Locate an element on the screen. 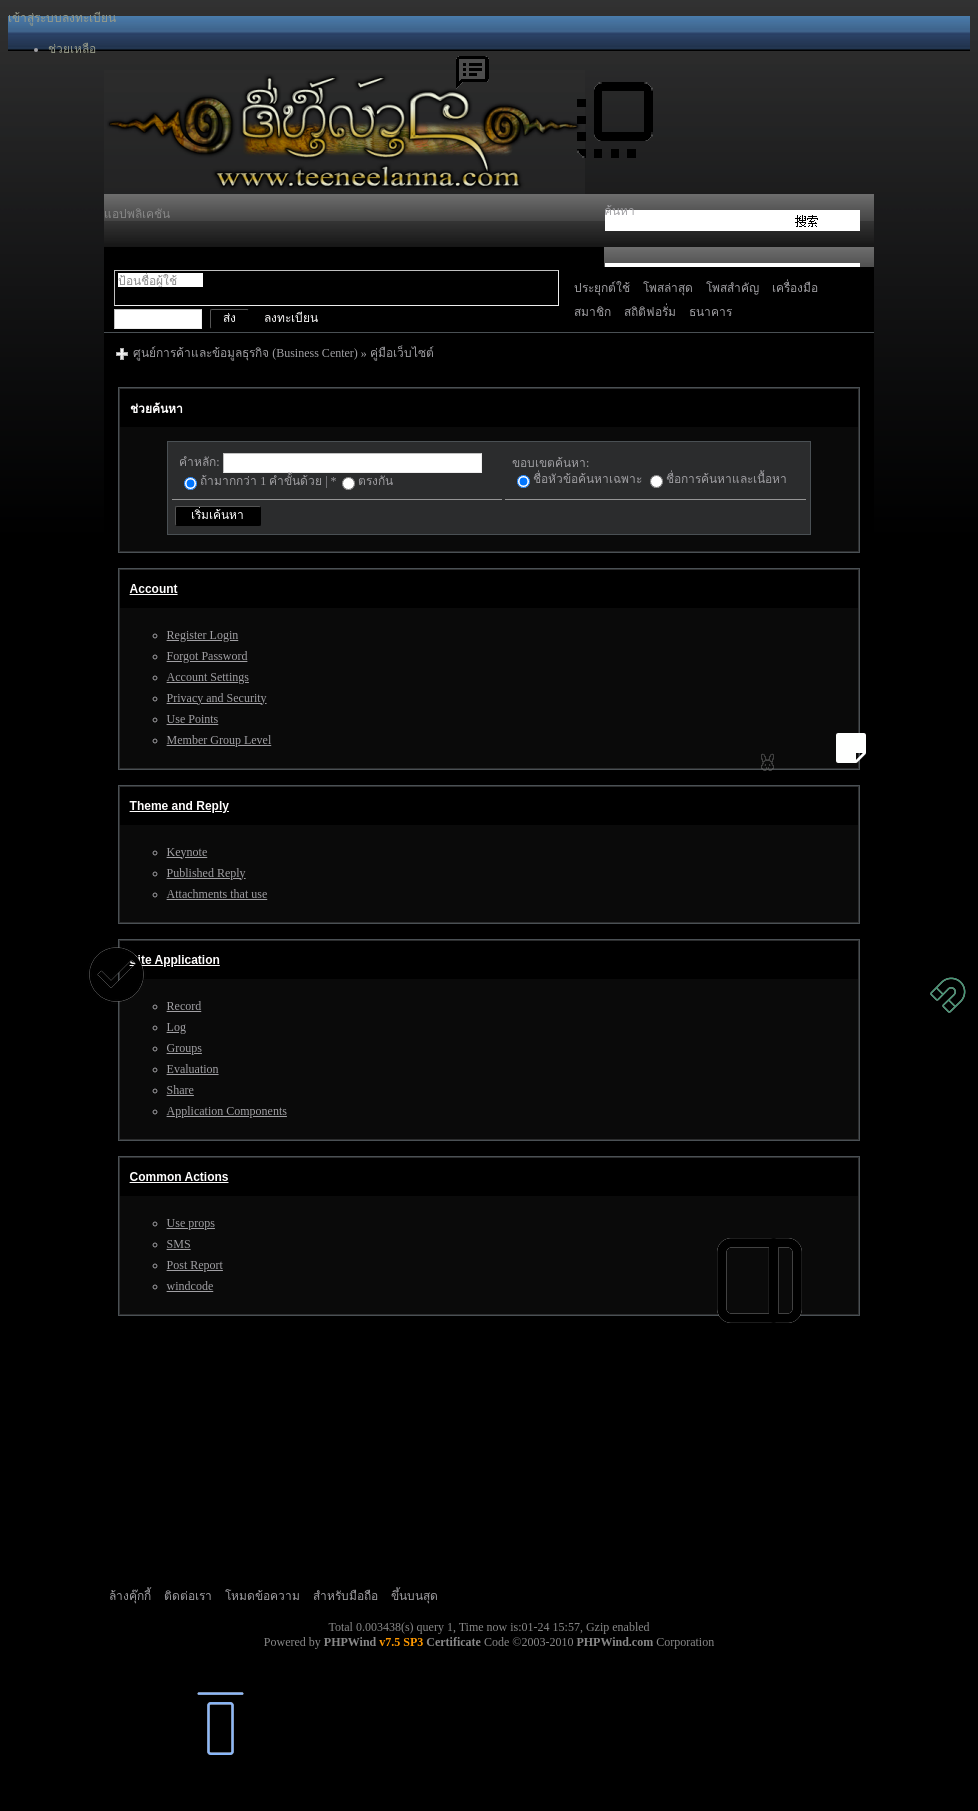 This screenshot has height=1811, width=978. indicates successful completion of an action is located at coordinates (116, 974).